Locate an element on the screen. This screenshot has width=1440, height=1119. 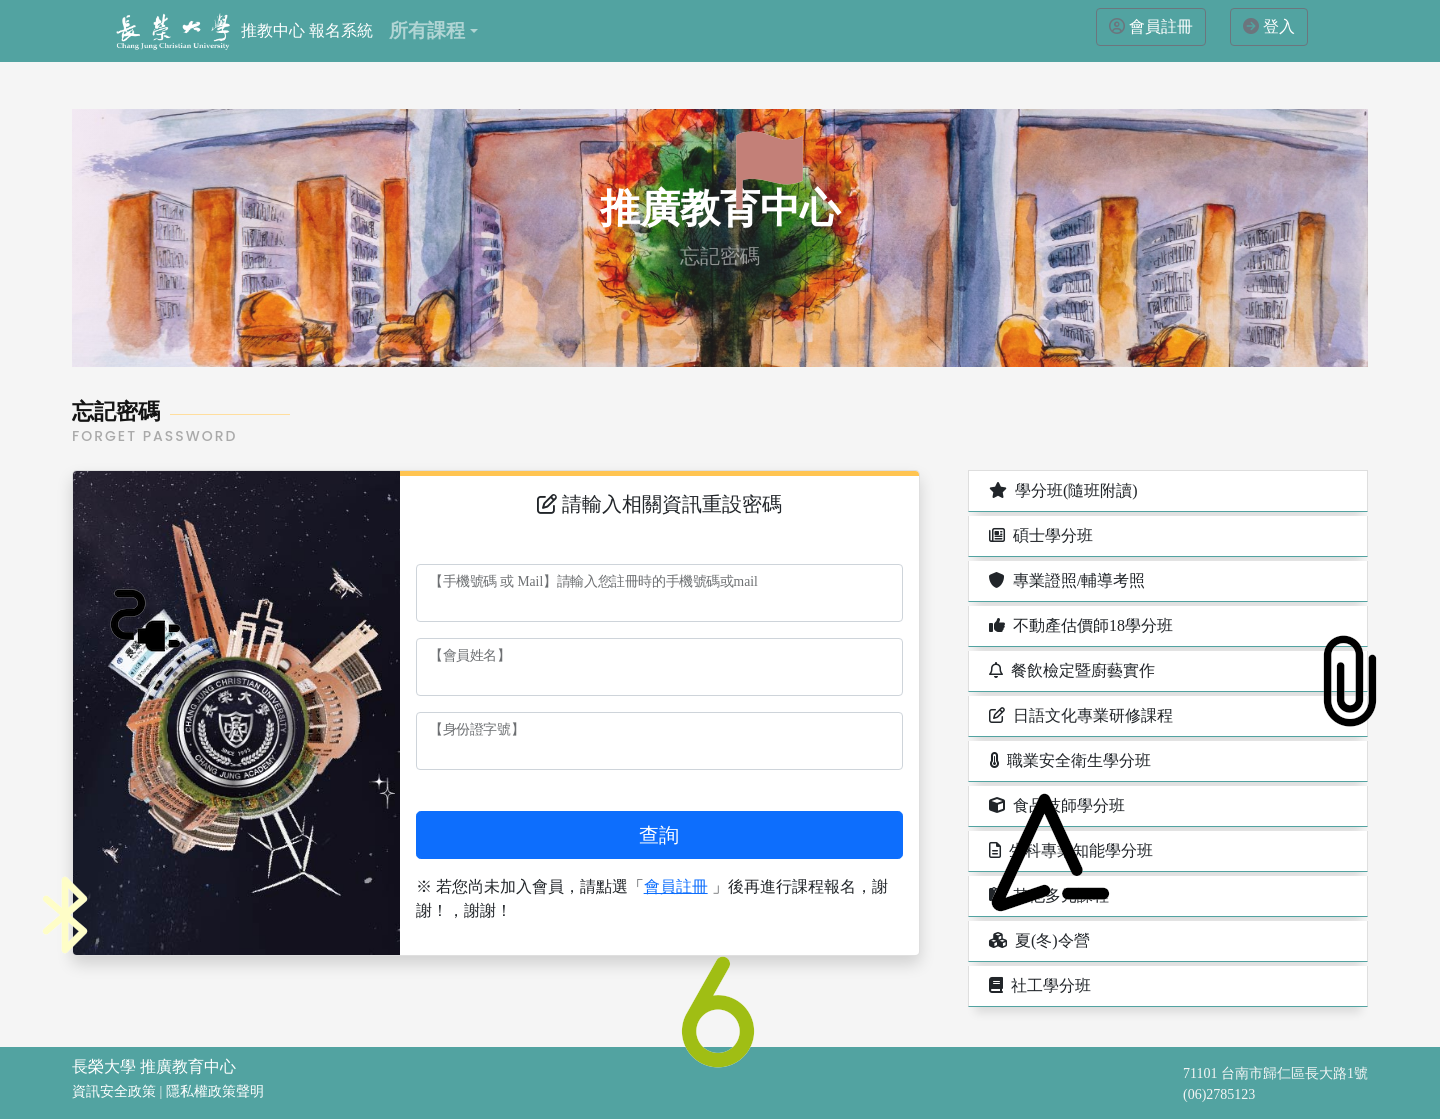
remove a navigation waypoint is located at coordinates (1044, 852).